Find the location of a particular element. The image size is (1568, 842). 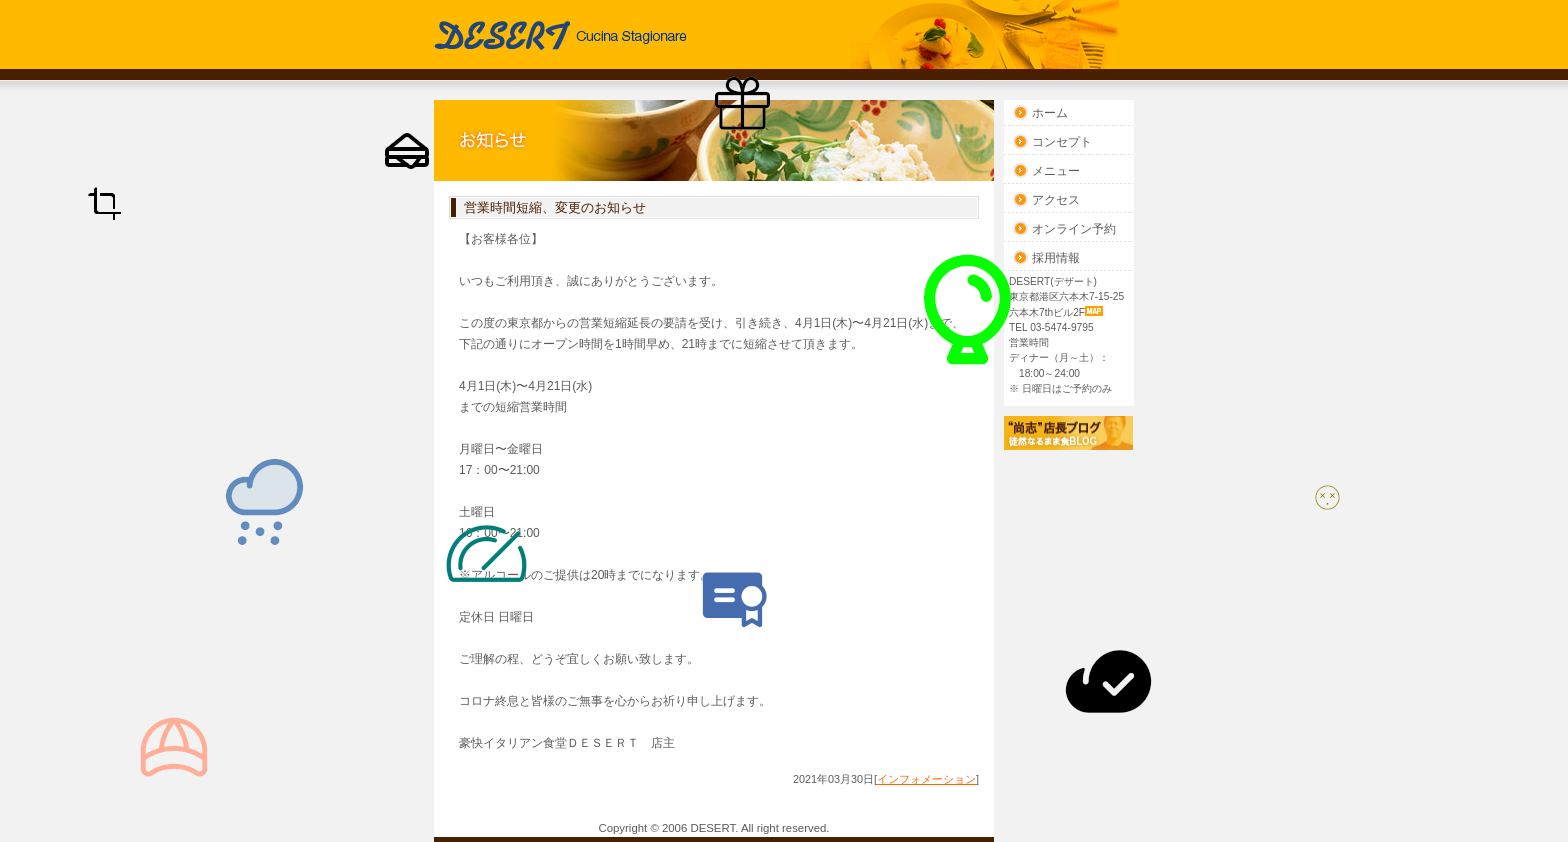

celebrate an event or milestone is located at coordinates (967, 309).